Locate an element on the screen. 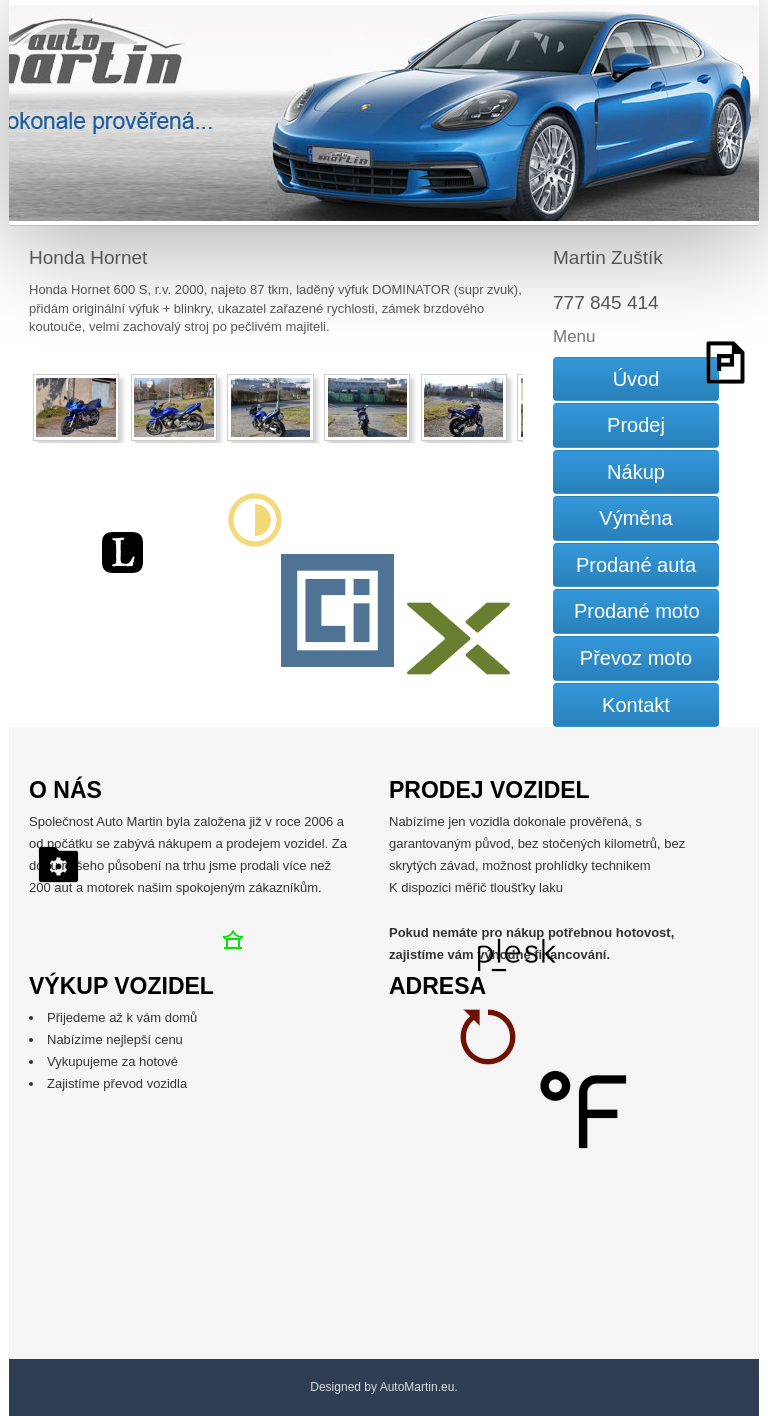 This screenshot has width=768, height=1416. open container initiative (OCI) logo is located at coordinates (337, 610).